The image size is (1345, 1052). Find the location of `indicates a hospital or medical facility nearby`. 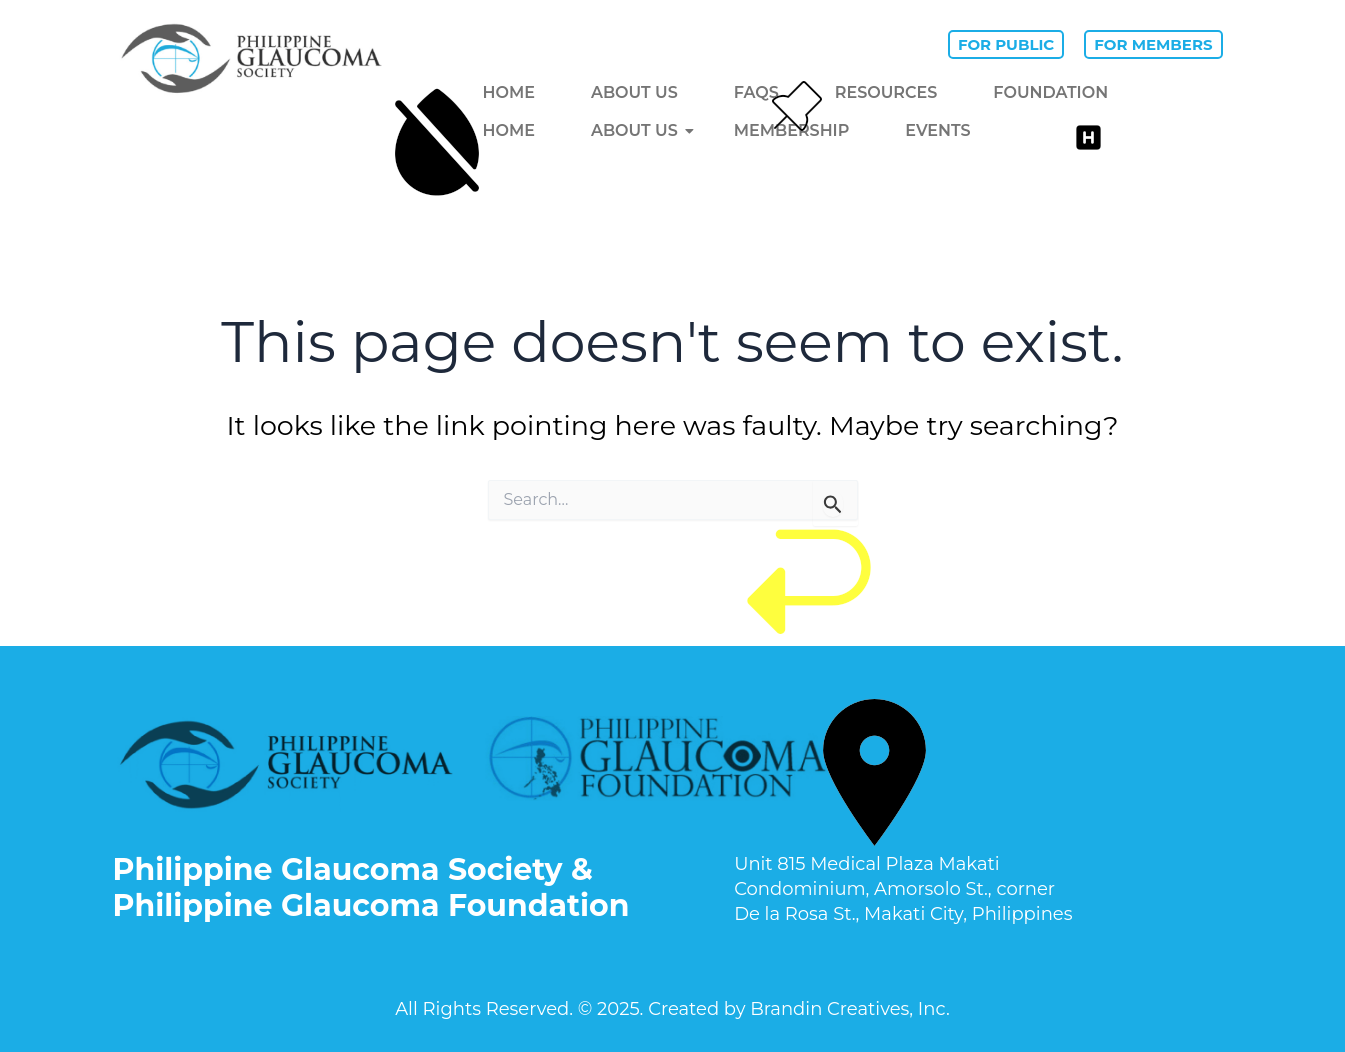

indicates a hospital or medical facility nearby is located at coordinates (1088, 137).